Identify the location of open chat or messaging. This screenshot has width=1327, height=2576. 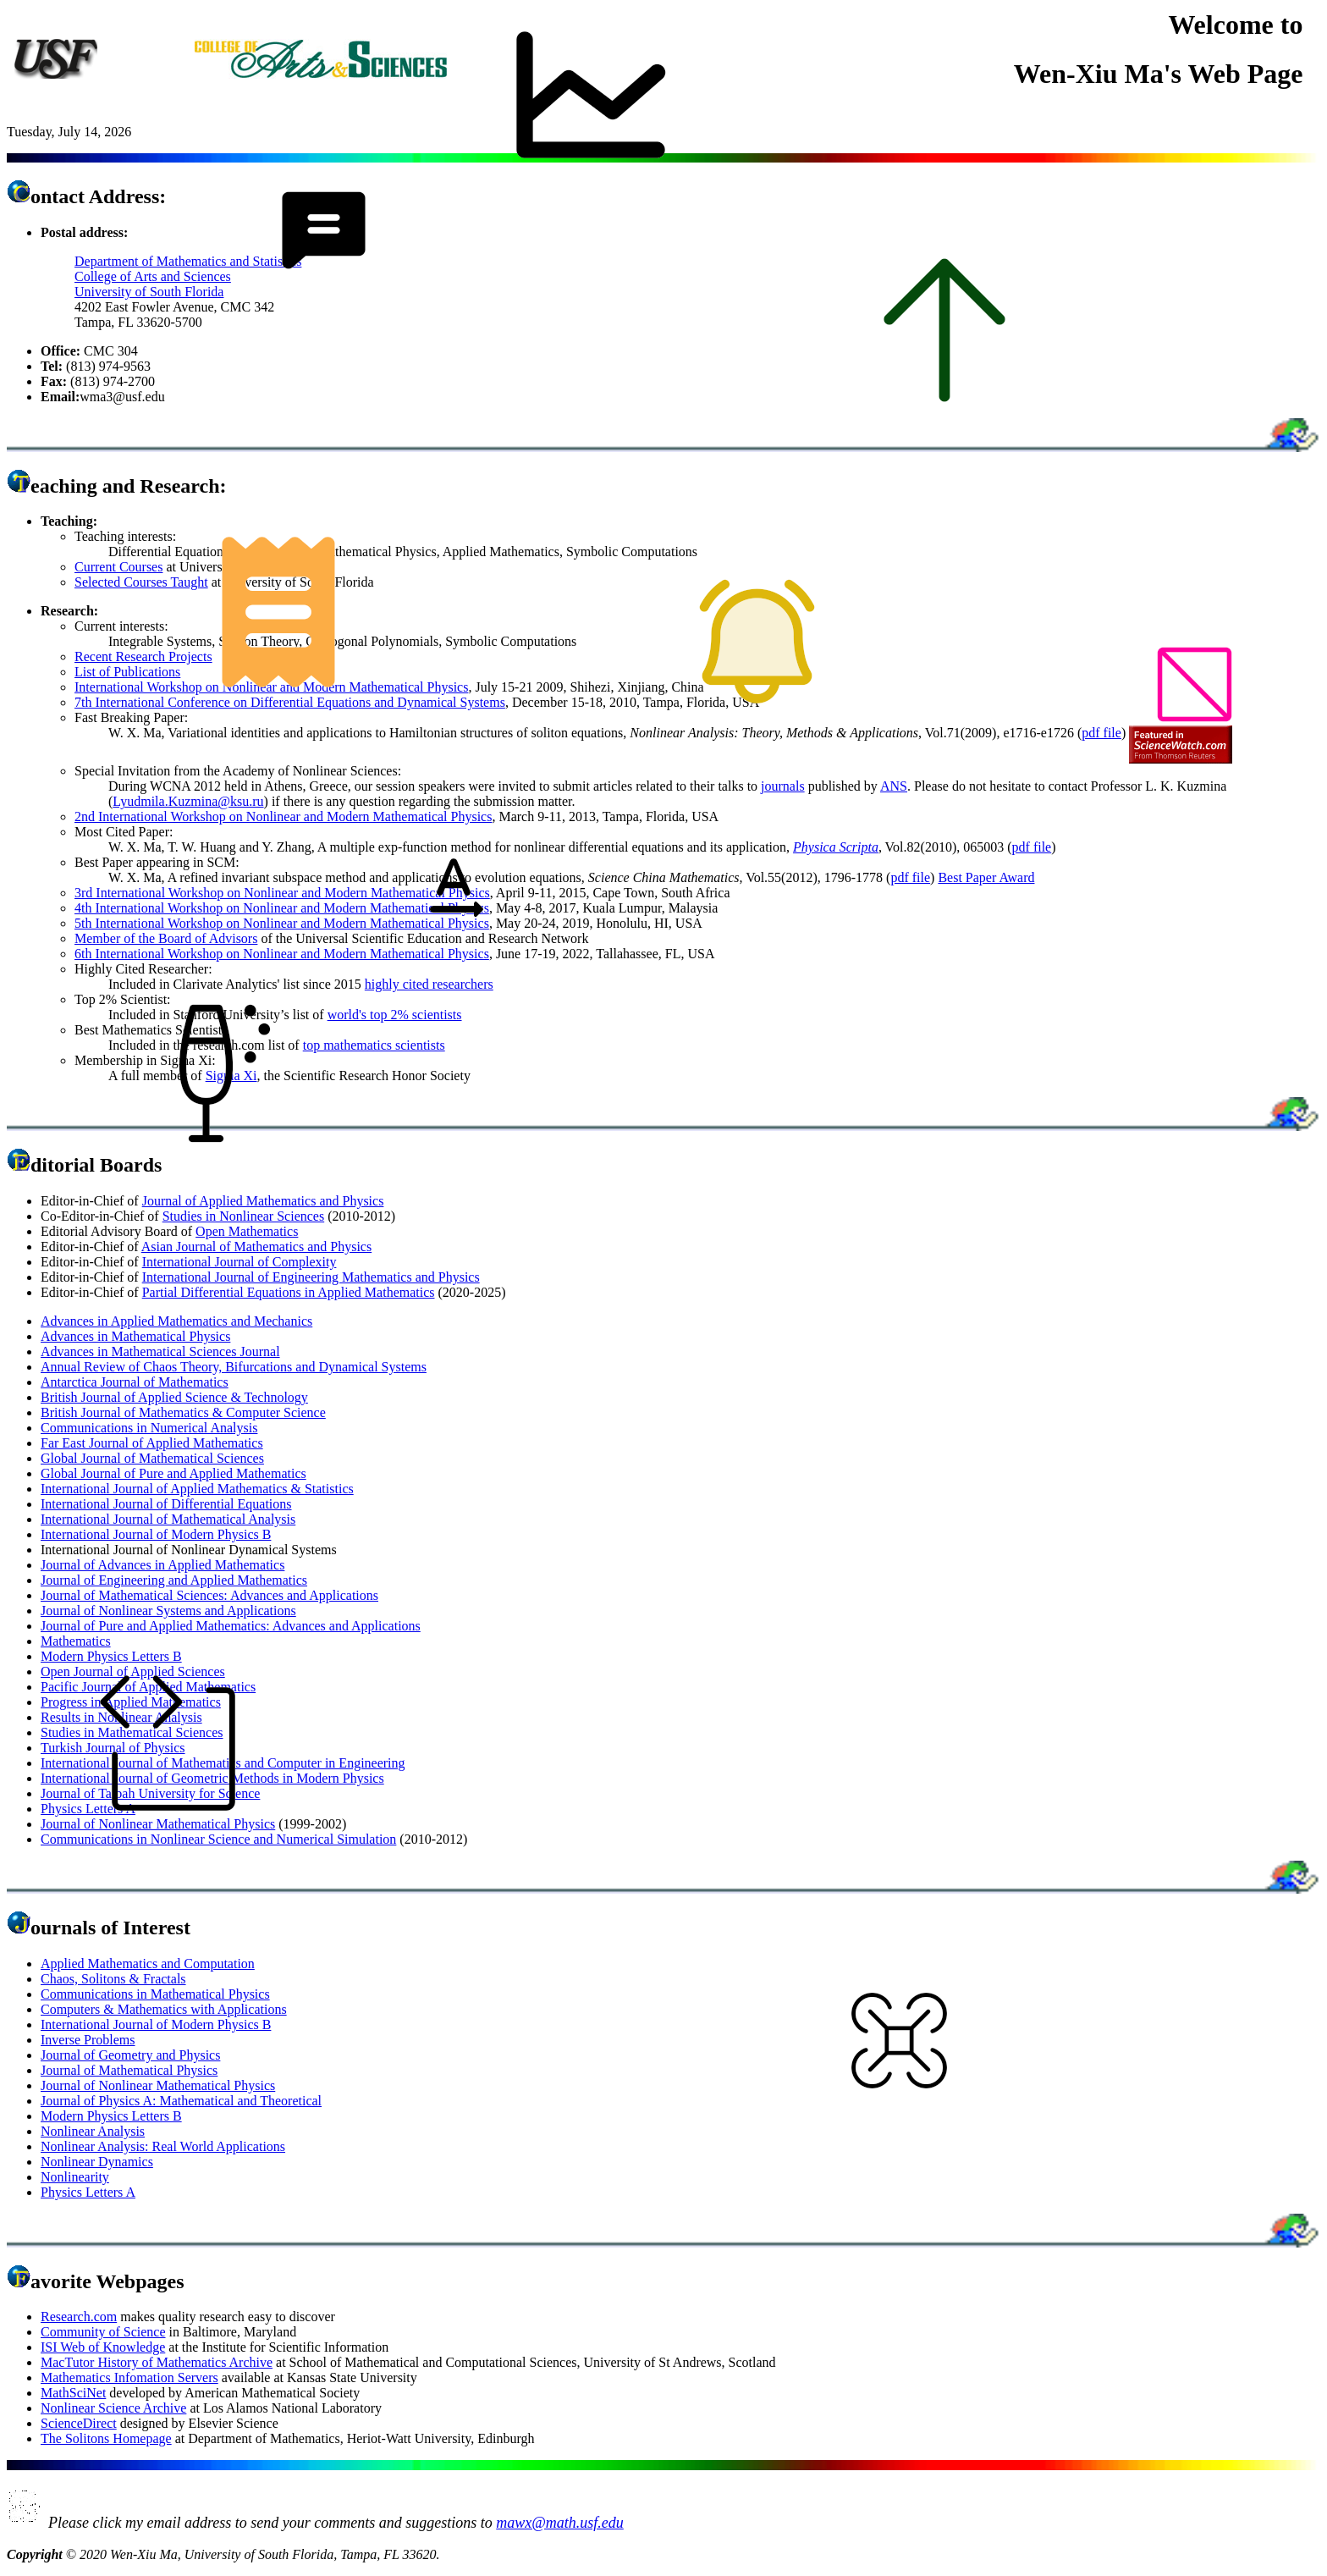
(323, 223).